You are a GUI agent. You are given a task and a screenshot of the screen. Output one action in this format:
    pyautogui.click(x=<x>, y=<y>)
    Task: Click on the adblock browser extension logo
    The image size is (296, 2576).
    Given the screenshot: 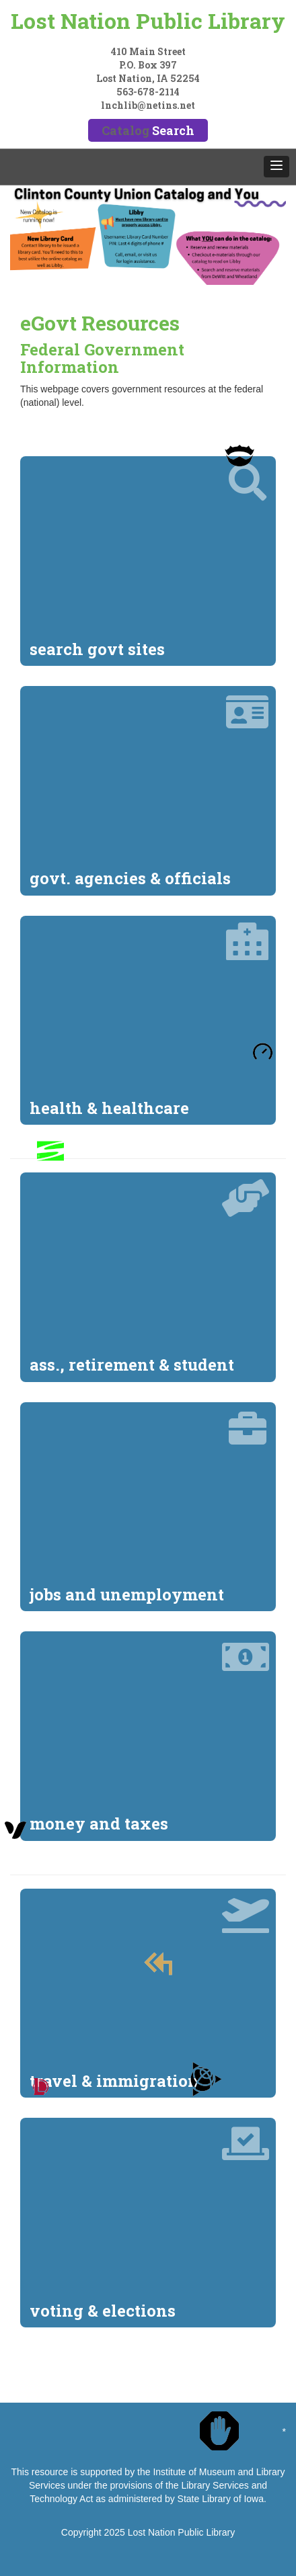 What is the action you would take?
    pyautogui.click(x=219, y=2431)
    